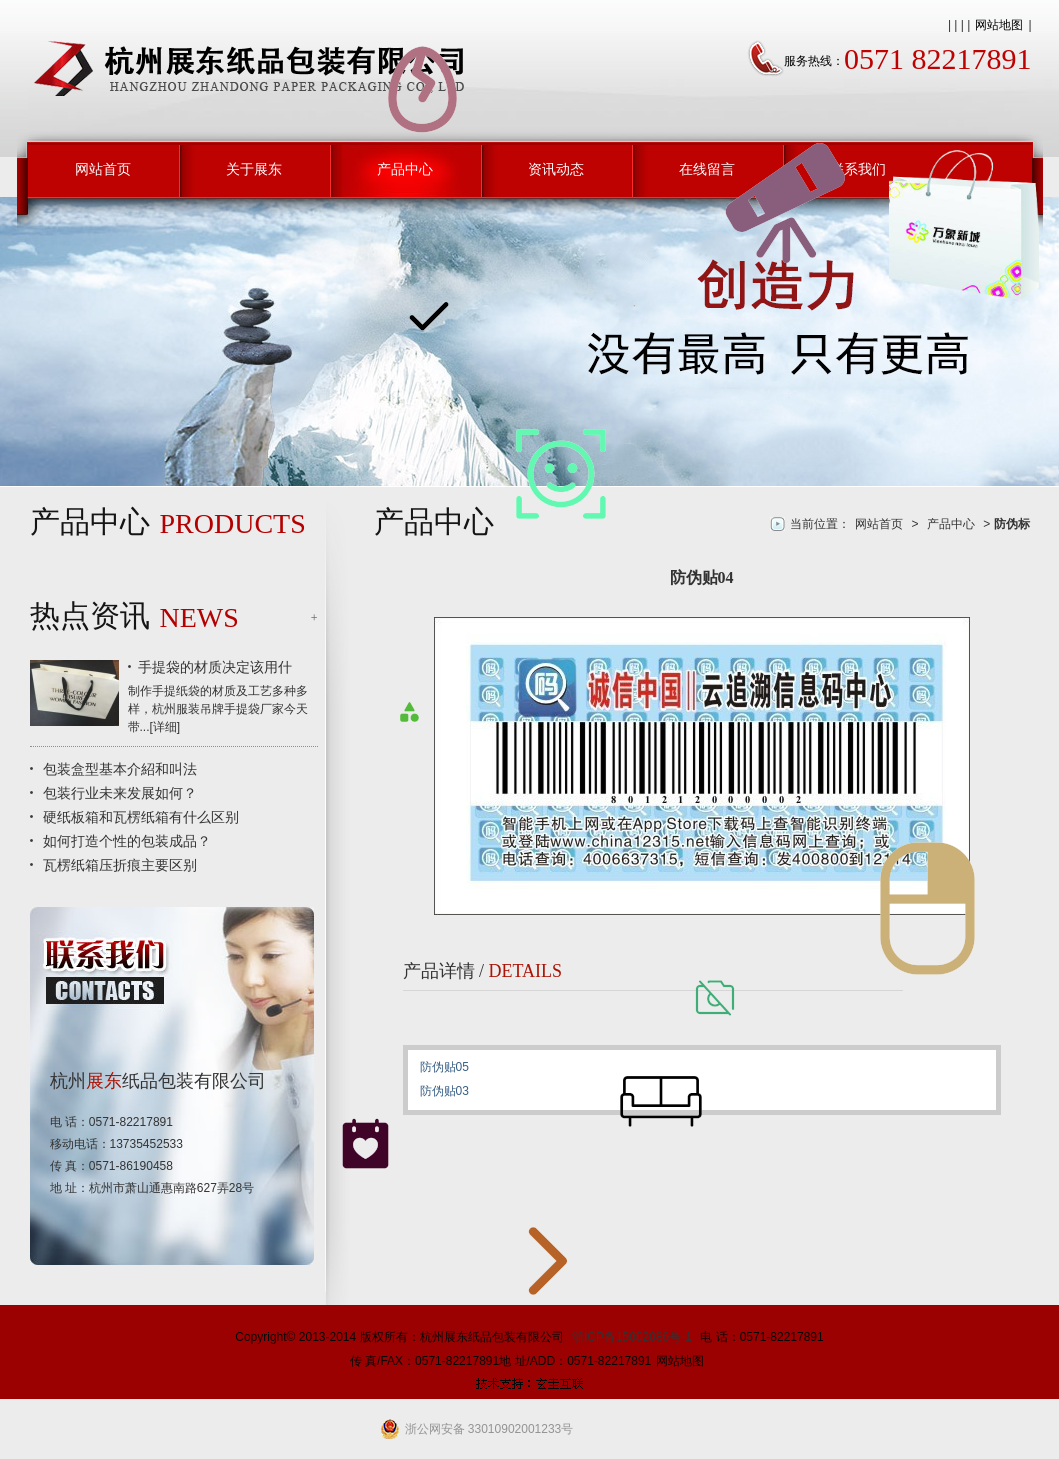 This screenshot has height=1459, width=1059. I want to click on explore or discover new content, so click(787, 200).